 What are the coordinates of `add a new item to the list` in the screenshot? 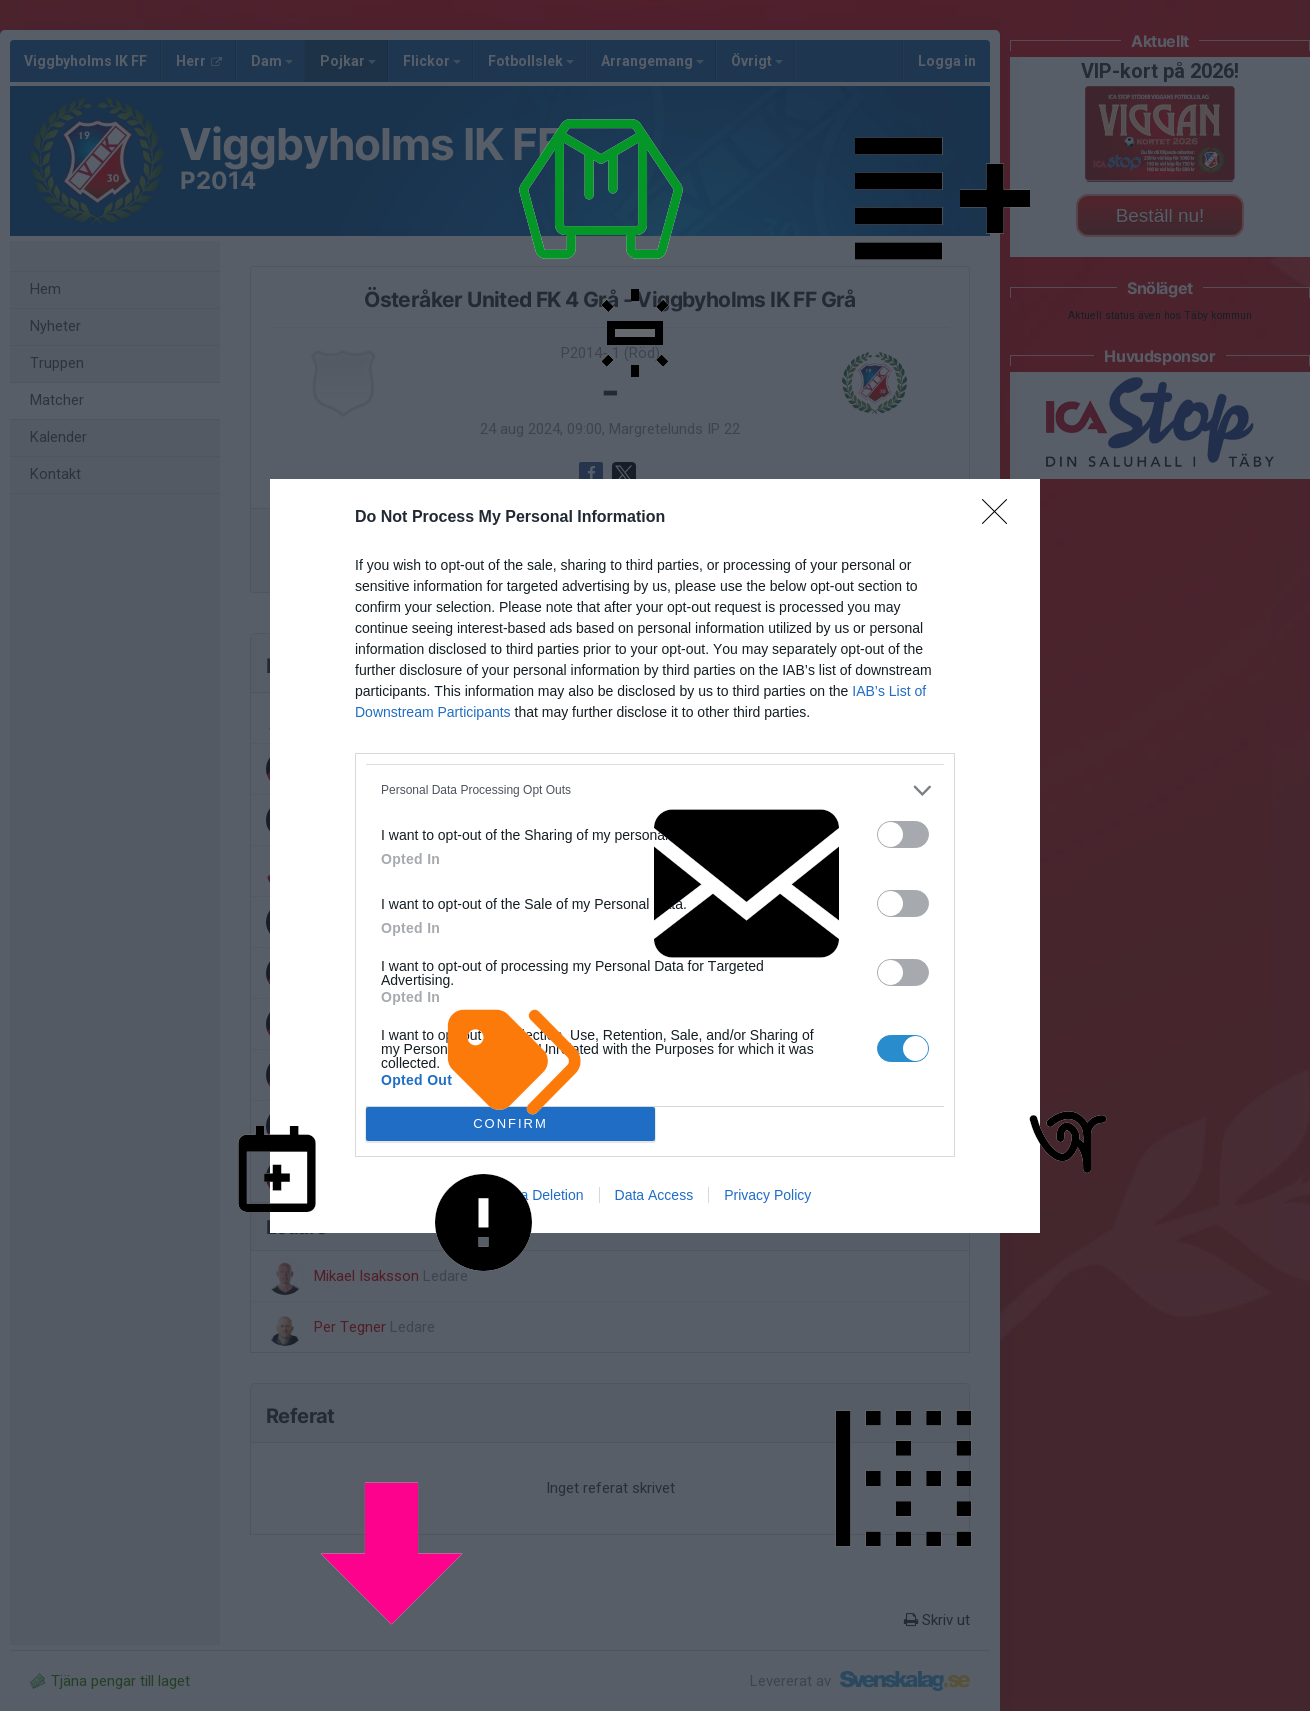 It's located at (942, 198).